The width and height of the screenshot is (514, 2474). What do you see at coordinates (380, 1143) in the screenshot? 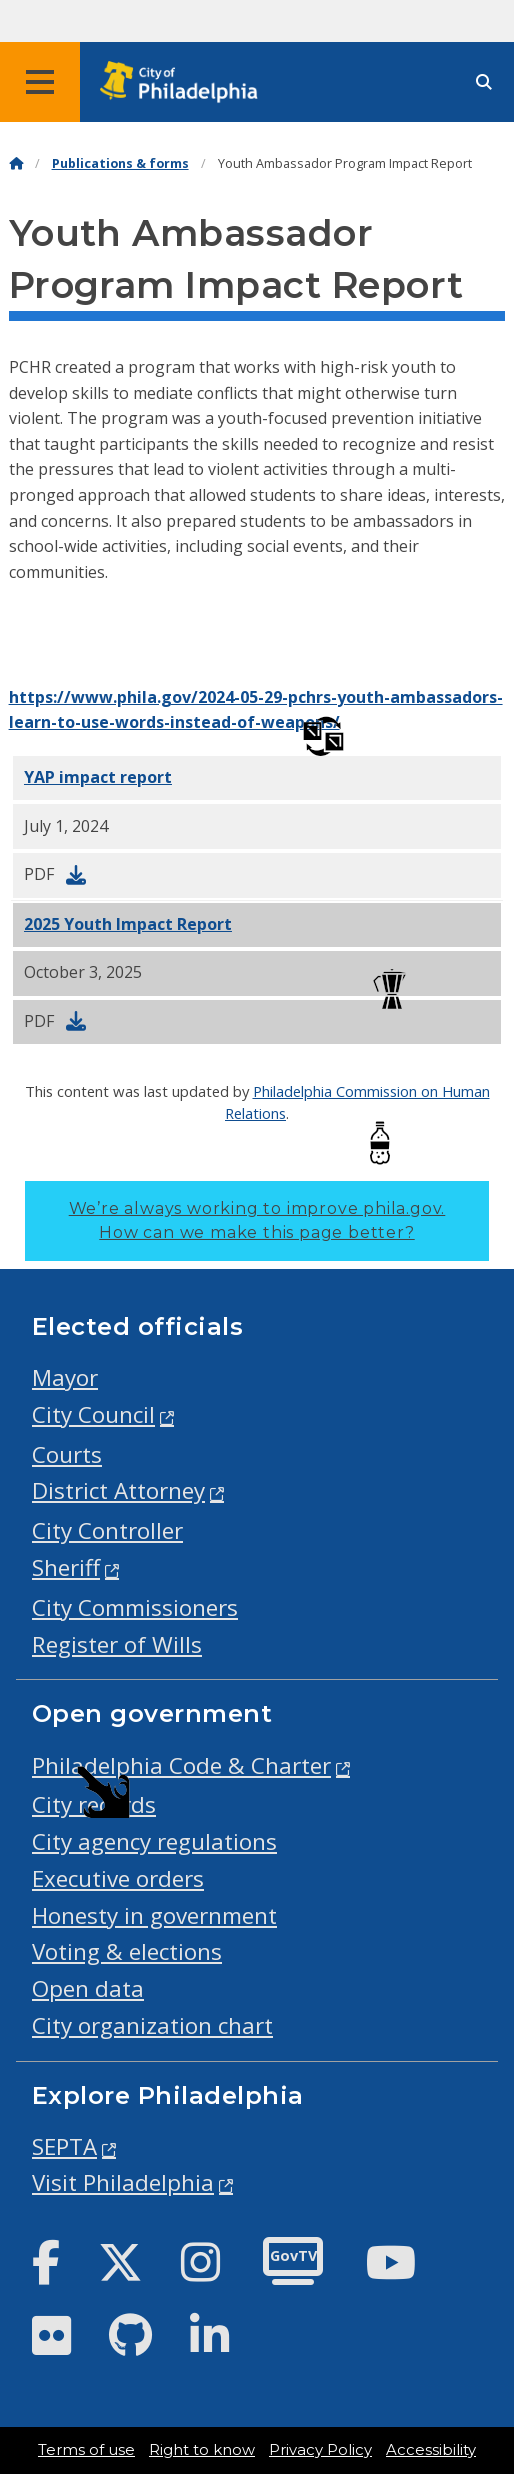
I see `select a beverage or drink item` at bounding box center [380, 1143].